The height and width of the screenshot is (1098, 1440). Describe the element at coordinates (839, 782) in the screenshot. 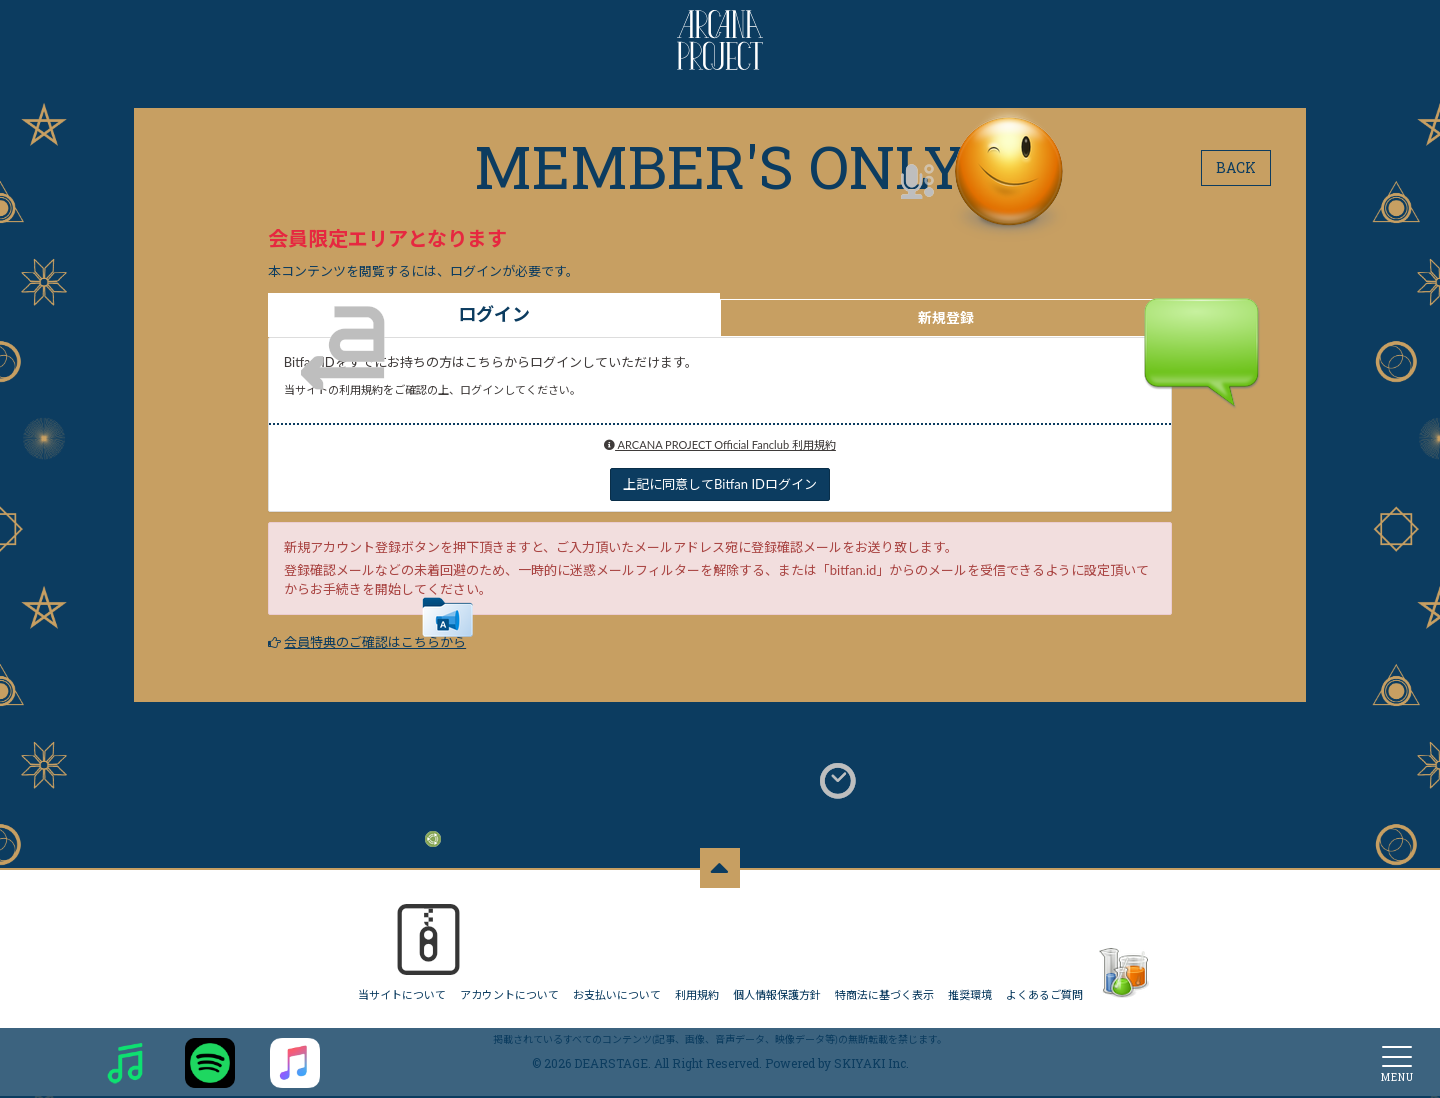

I see `view recently opened documents` at that location.